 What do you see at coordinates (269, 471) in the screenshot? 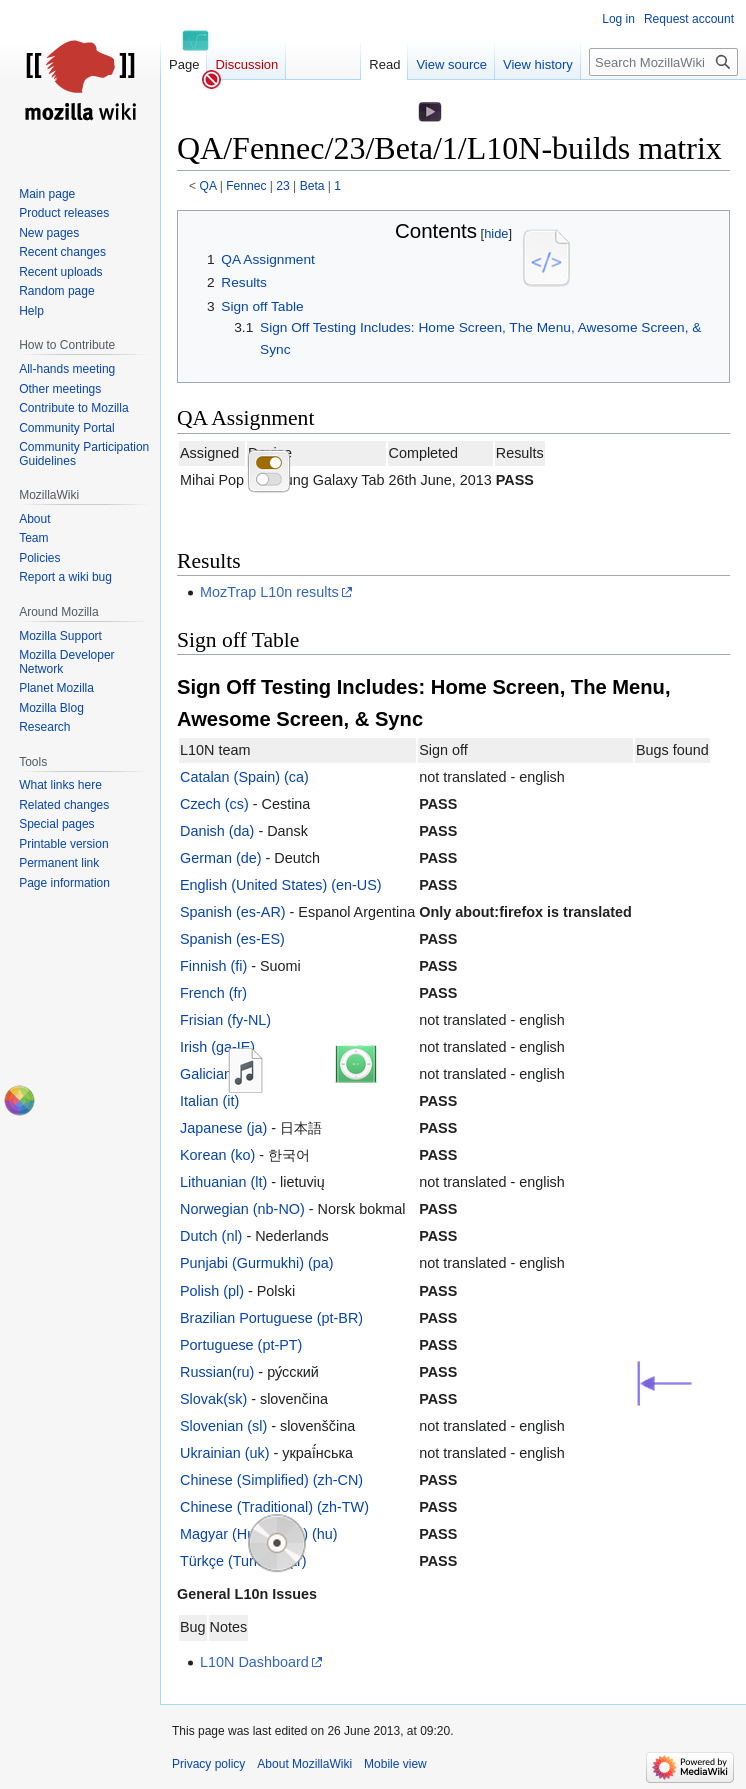
I see `open gnome tweaks settings` at bounding box center [269, 471].